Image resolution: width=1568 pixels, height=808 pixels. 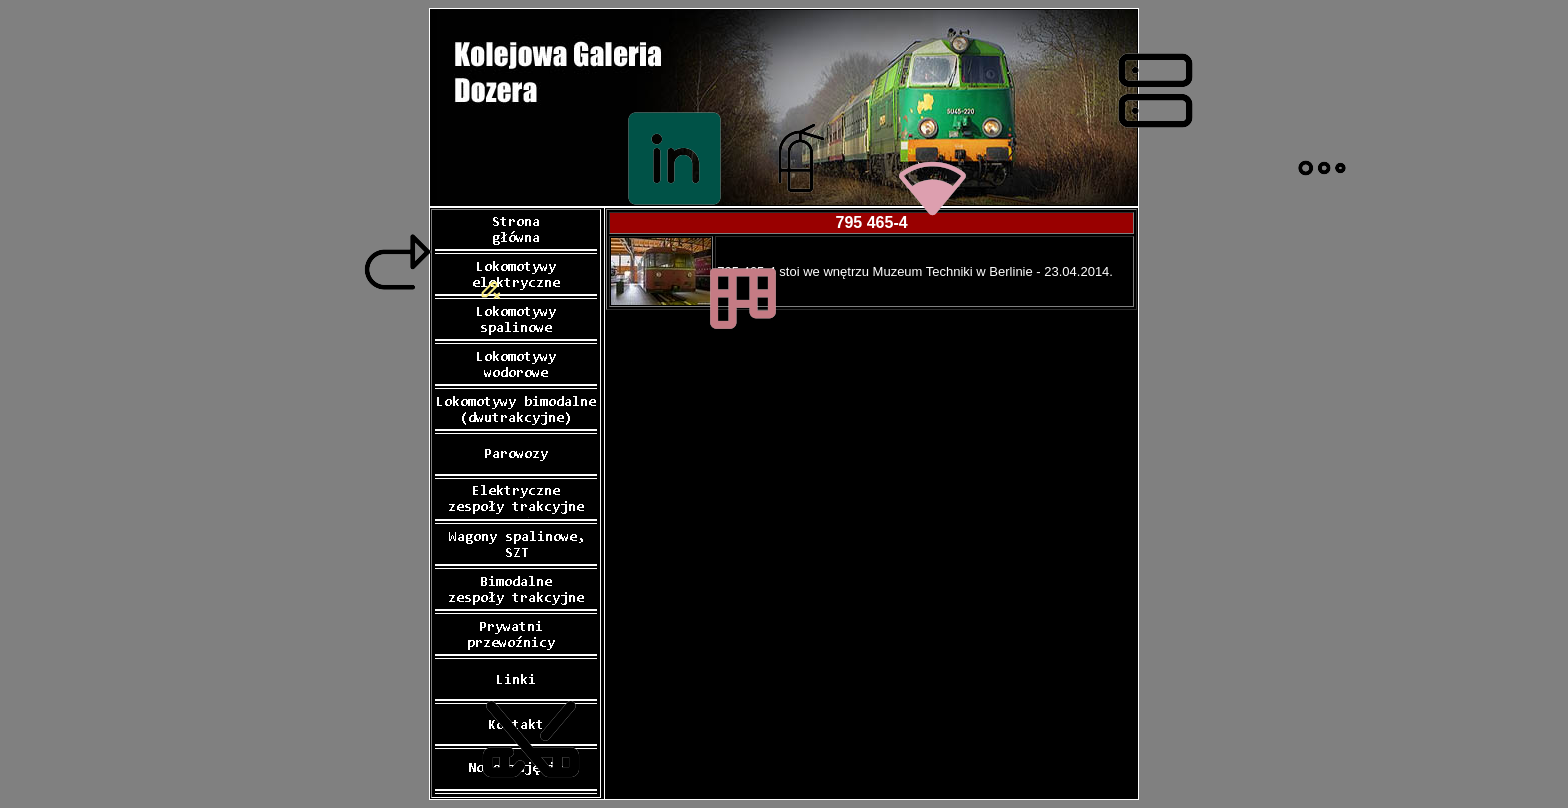 What do you see at coordinates (743, 296) in the screenshot?
I see `open kanban board view` at bounding box center [743, 296].